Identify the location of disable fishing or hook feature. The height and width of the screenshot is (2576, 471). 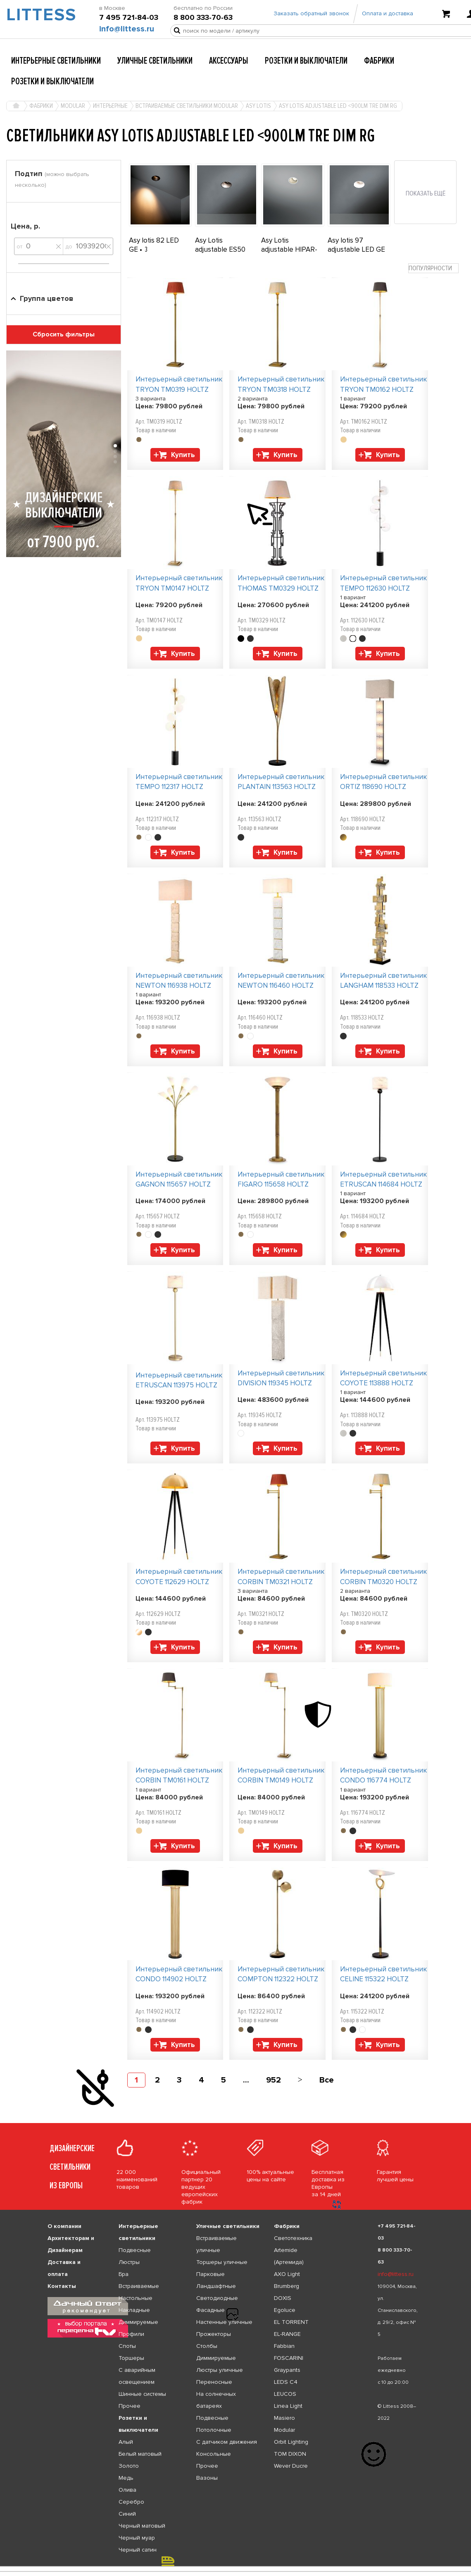
(95, 2088).